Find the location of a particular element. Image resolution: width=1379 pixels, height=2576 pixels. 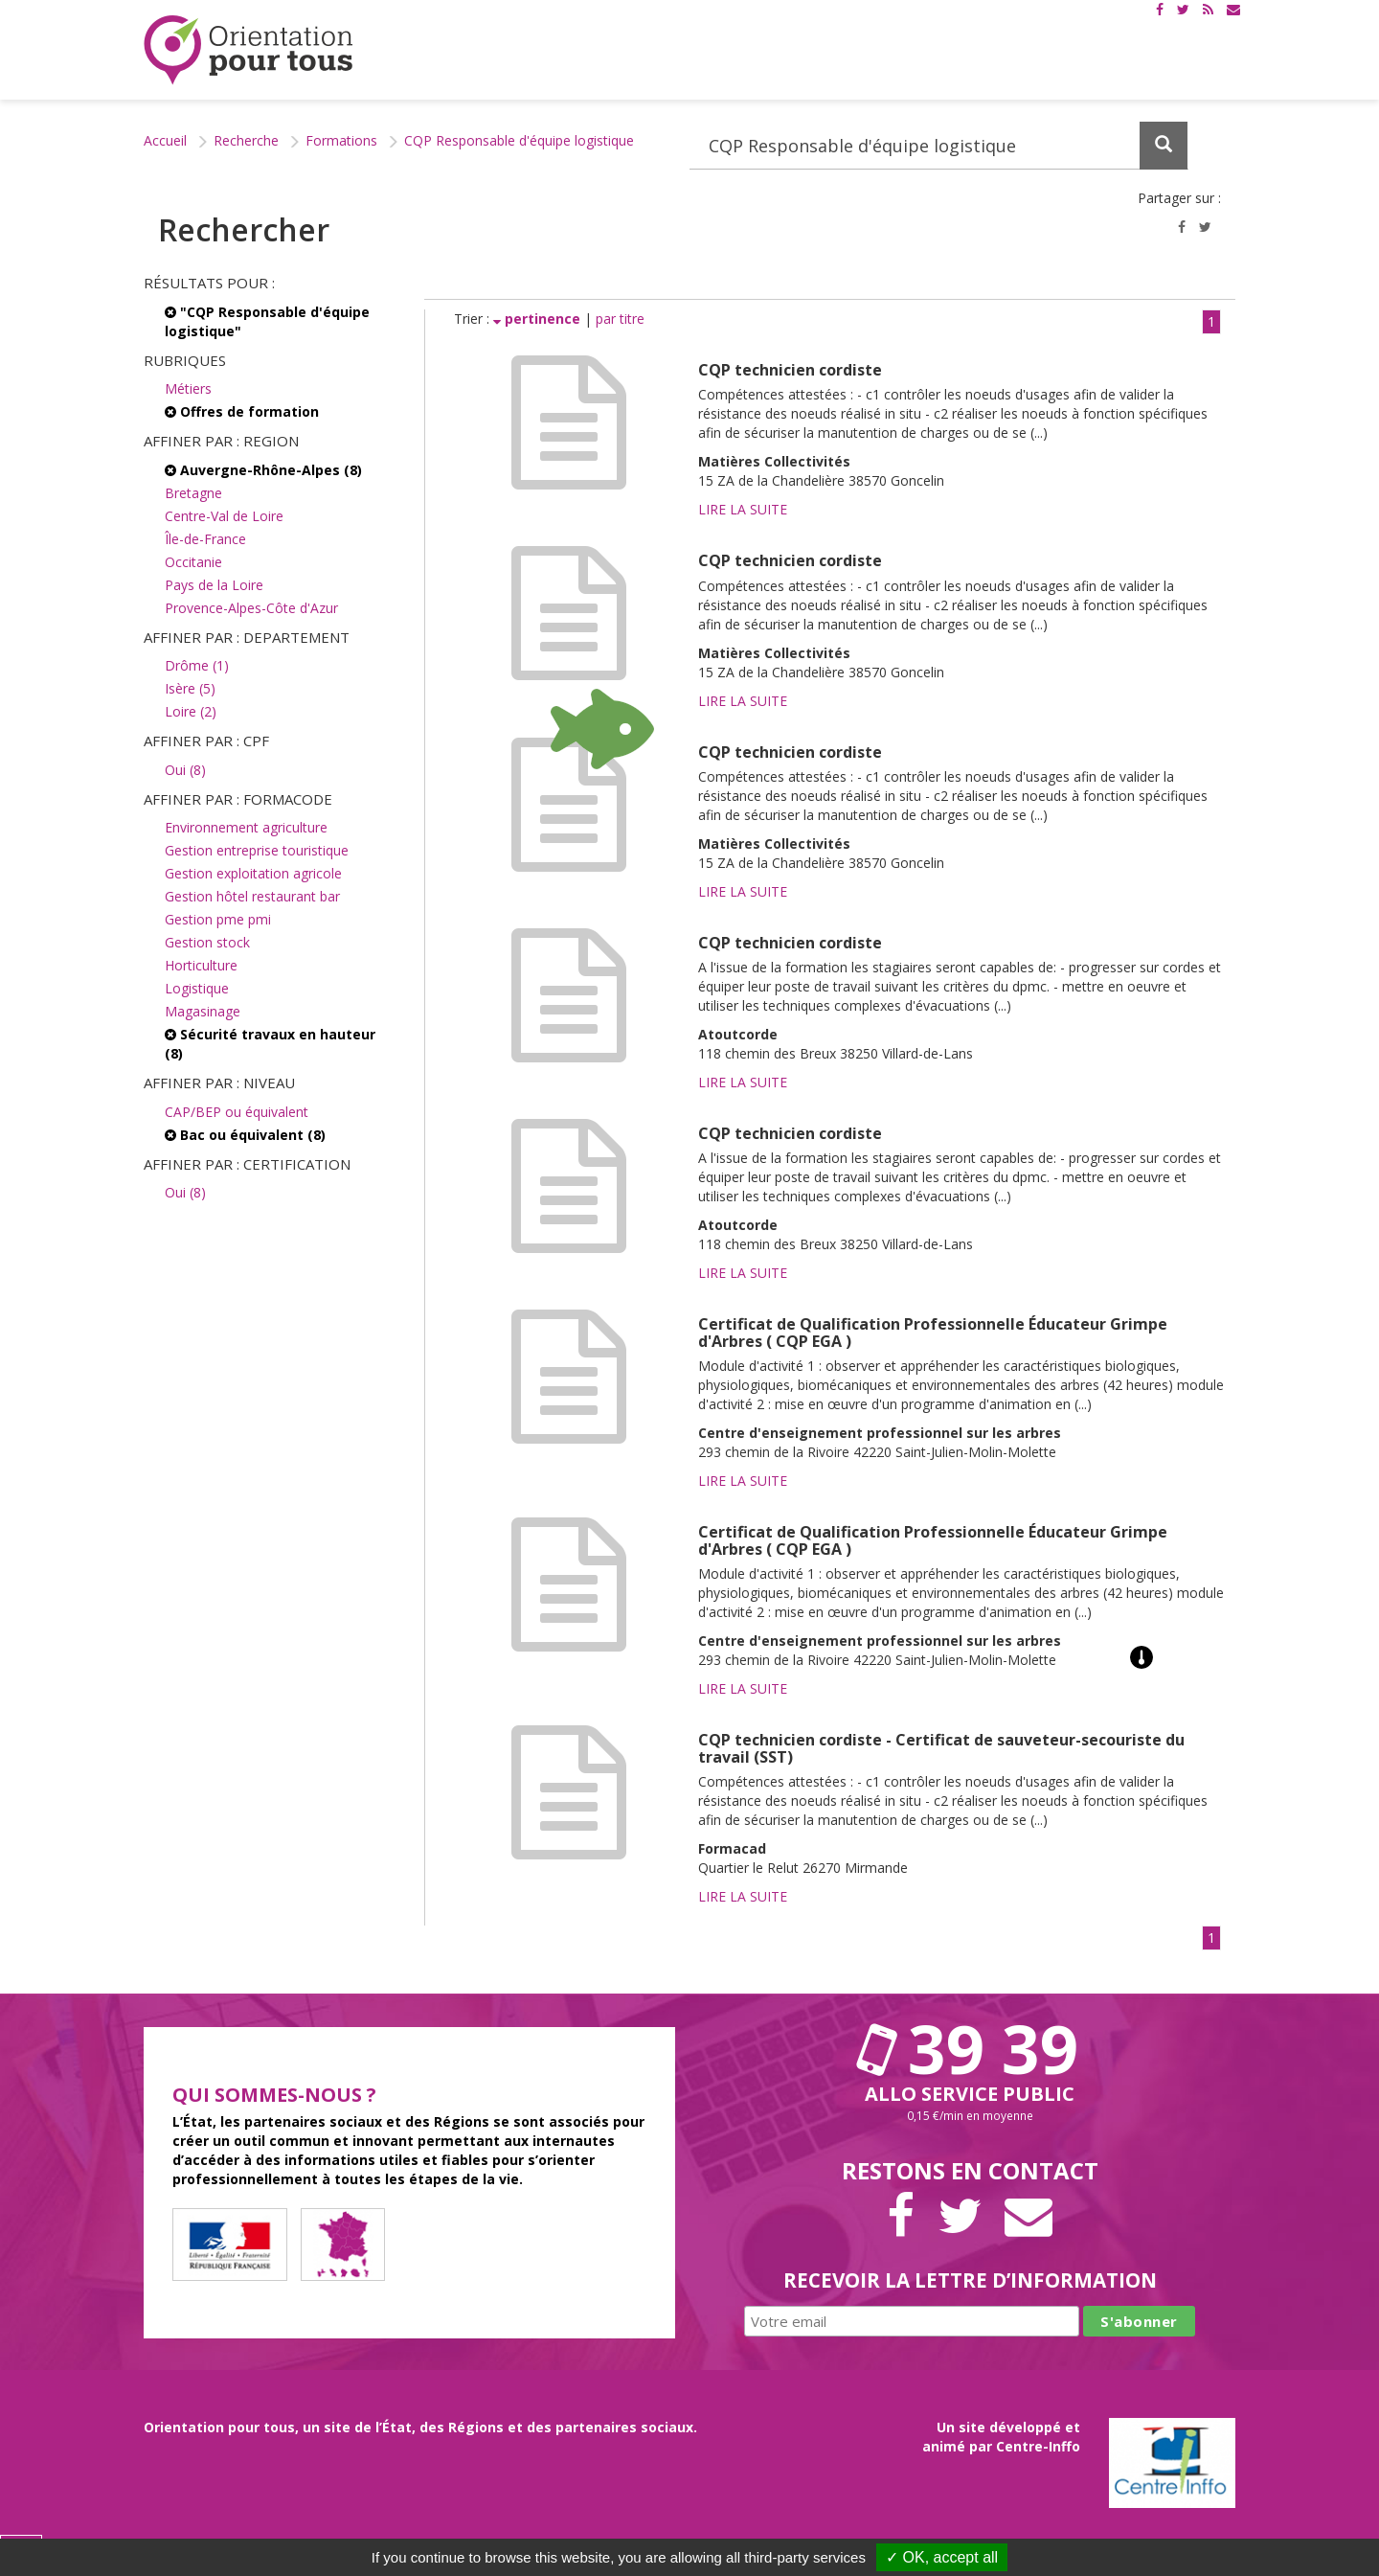

view current speed or performance level is located at coordinates (1142, 1657).